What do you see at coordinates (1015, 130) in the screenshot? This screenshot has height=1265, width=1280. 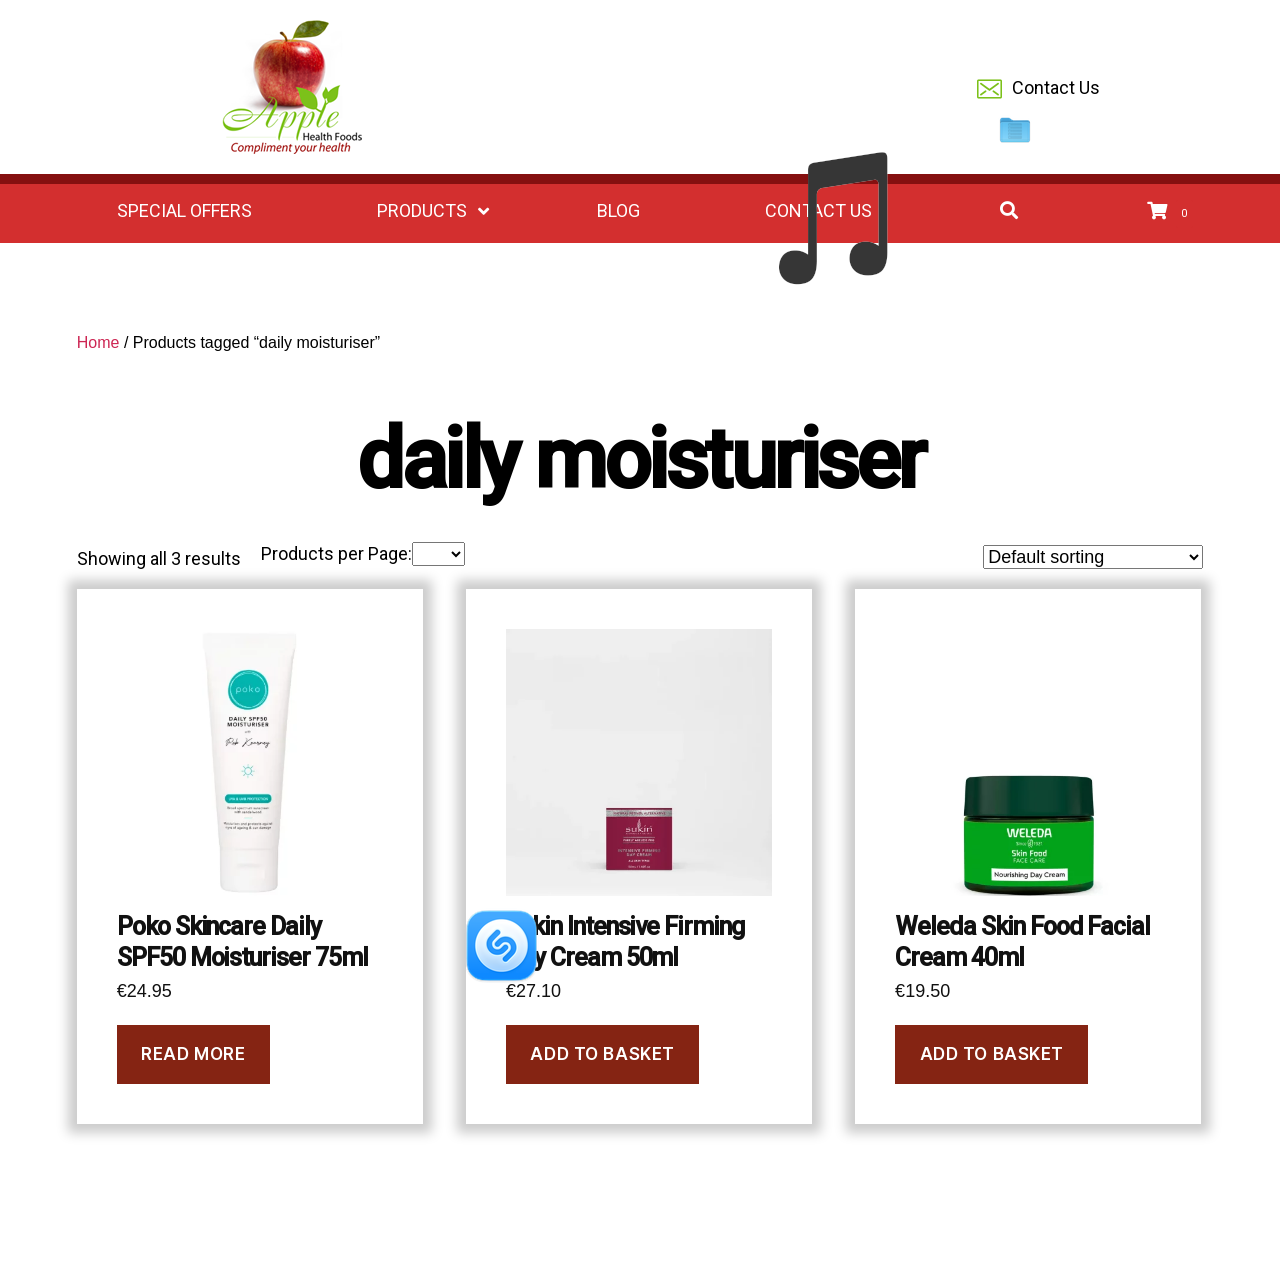 I see `open directory menu panel applet` at bounding box center [1015, 130].